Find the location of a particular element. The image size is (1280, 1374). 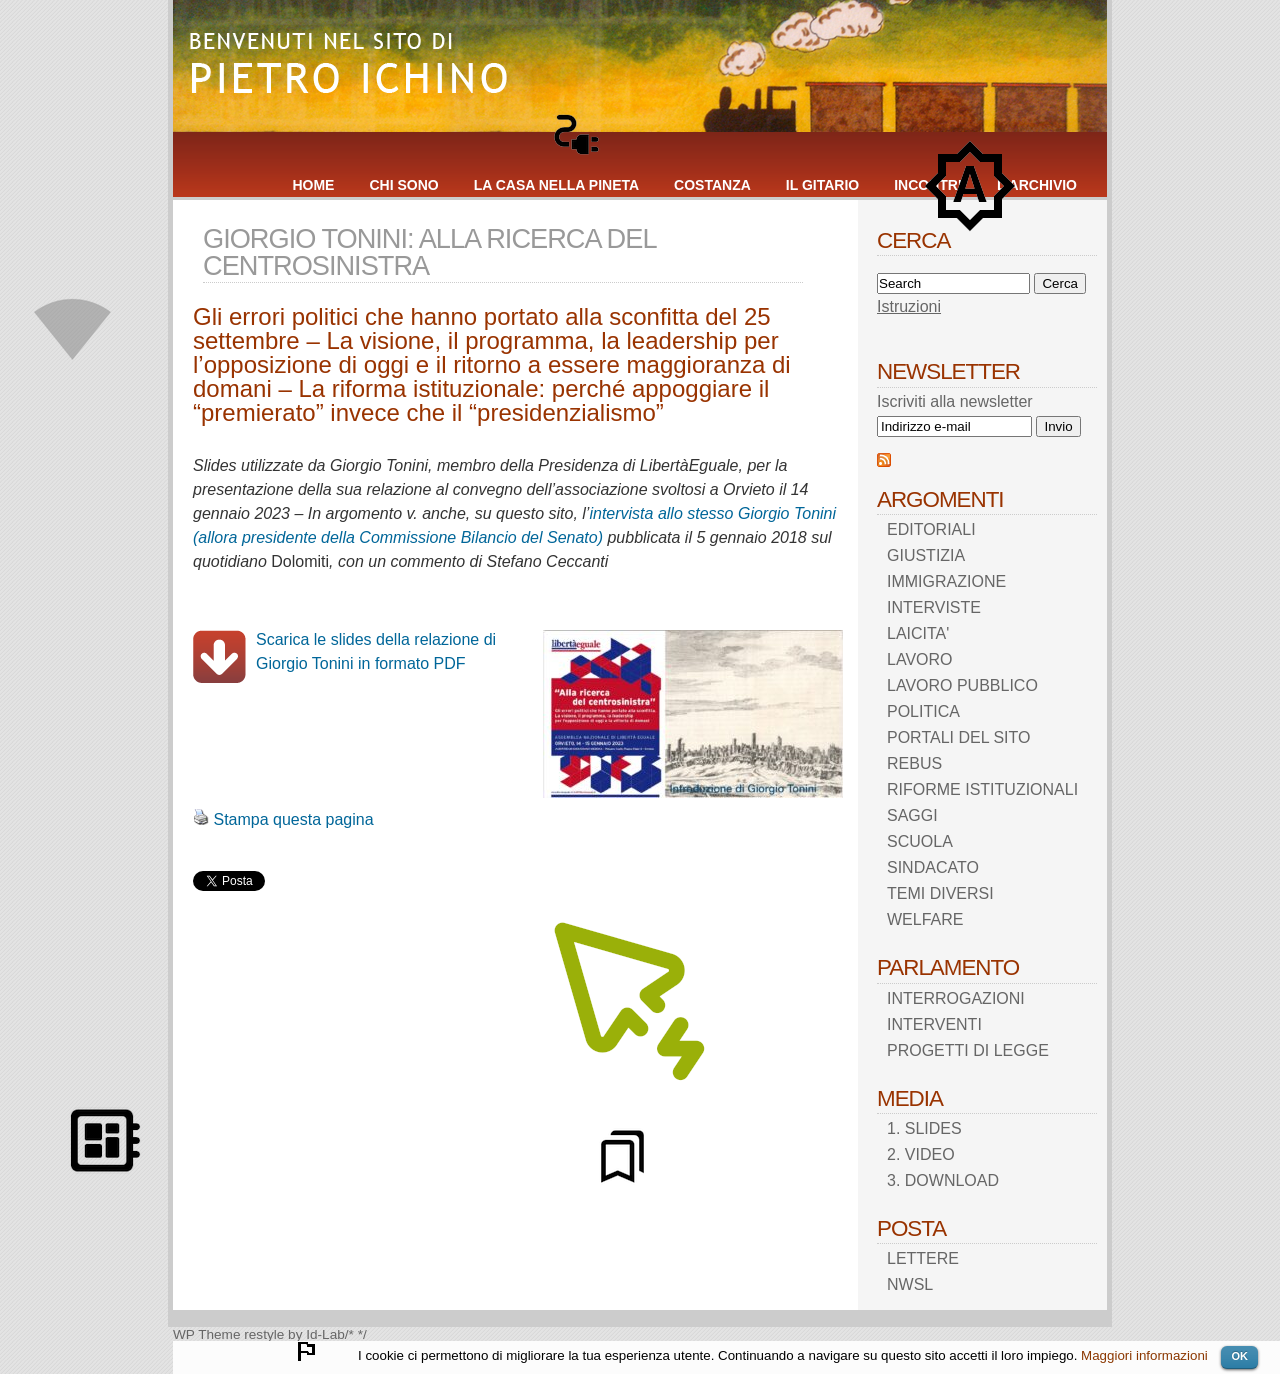

flag or bookmark an item for later is located at coordinates (306, 1351).